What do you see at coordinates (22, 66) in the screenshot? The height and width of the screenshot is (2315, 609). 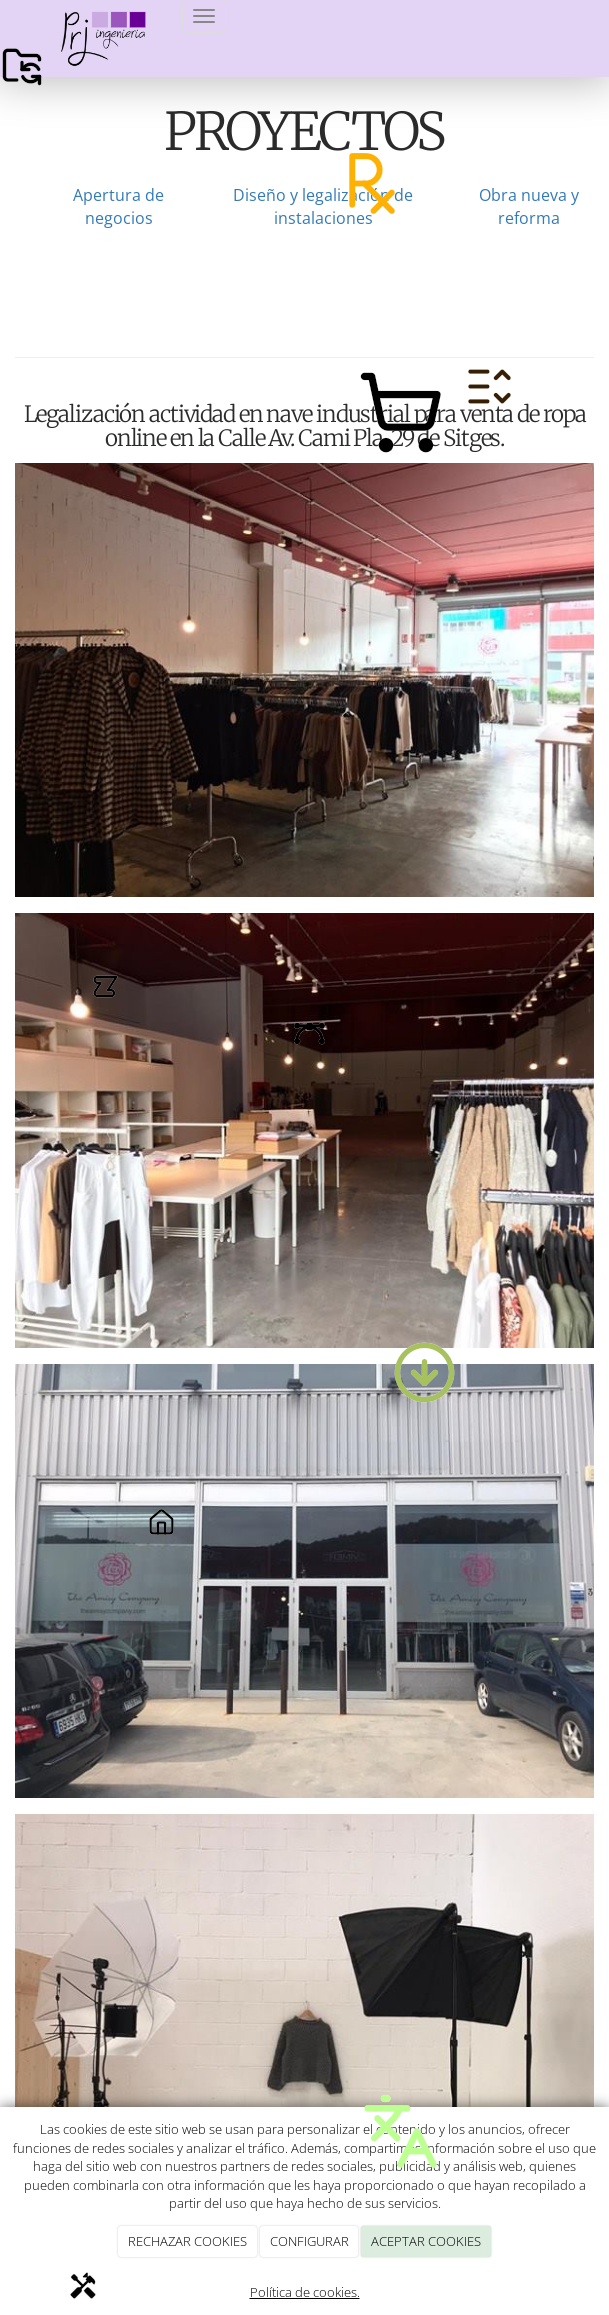 I see `sync folder contents with cloud storage` at bounding box center [22, 66].